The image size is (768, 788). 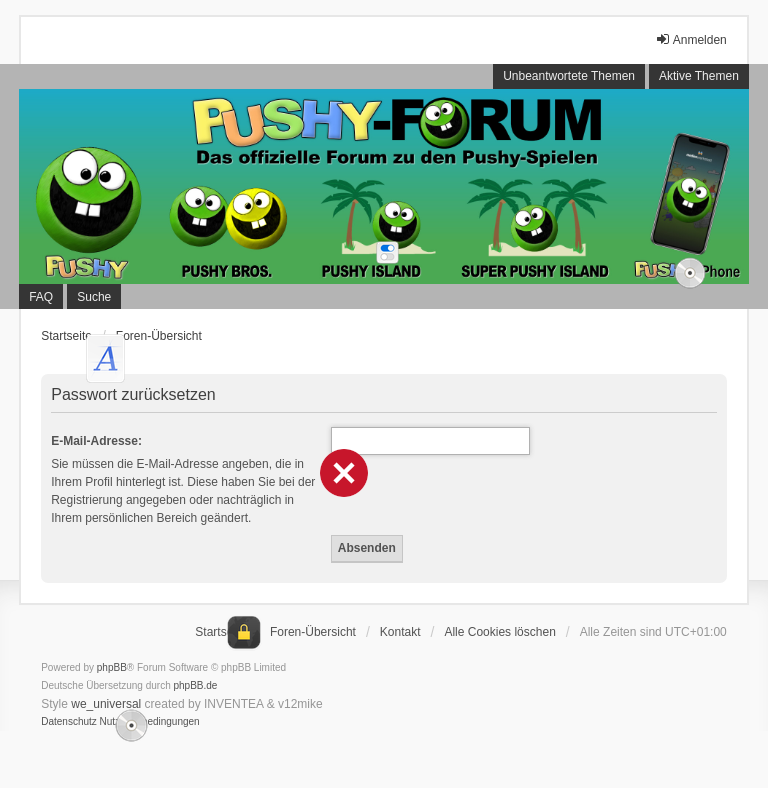 I want to click on an OpenType font file, so click(x=105, y=358).